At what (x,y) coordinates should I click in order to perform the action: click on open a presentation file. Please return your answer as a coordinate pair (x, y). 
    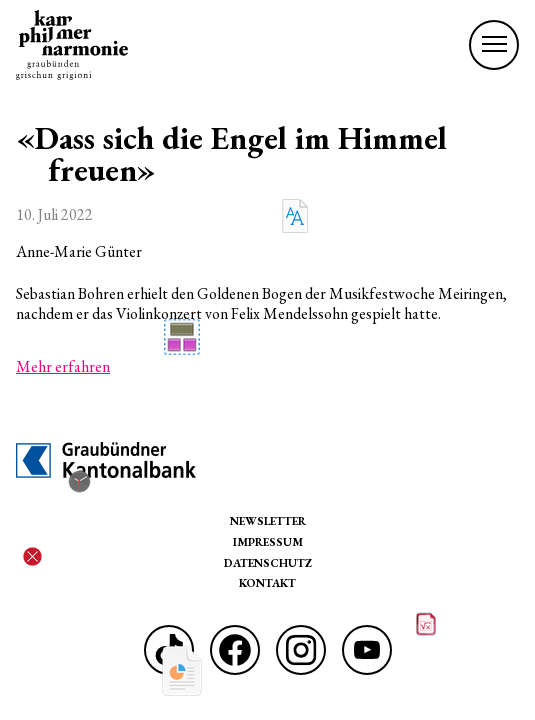
    Looking at the image, I should click on (182, 671).